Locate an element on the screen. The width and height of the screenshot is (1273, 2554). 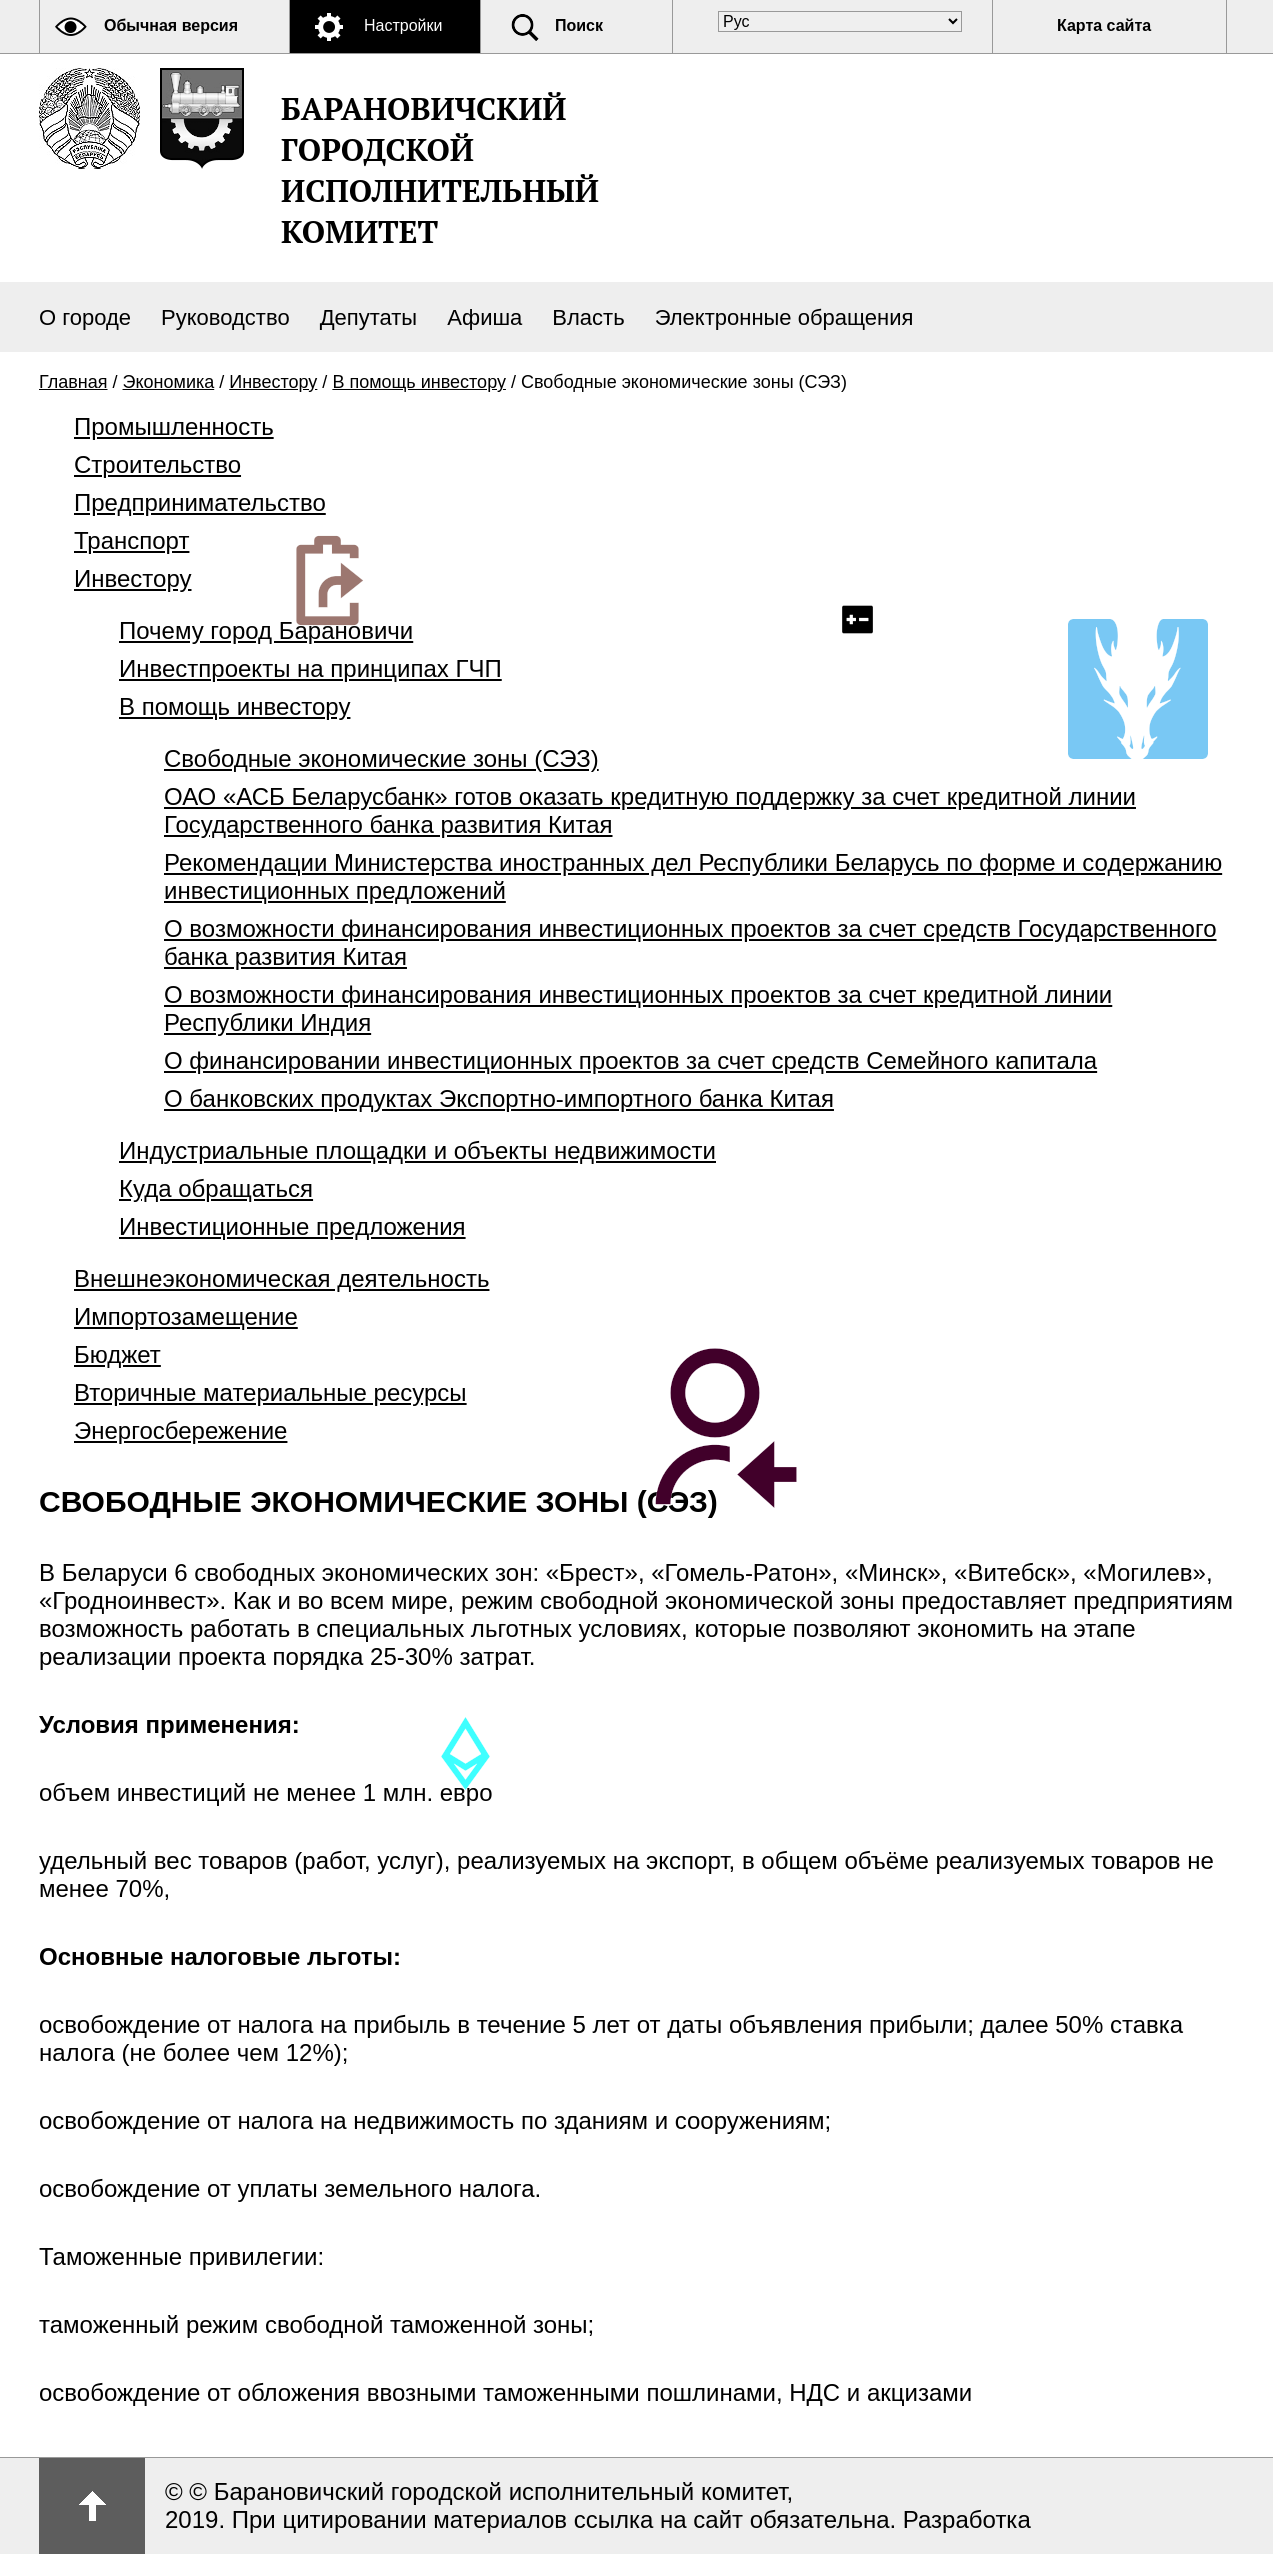
share battery power with another device is located at coordinates (327, 580).